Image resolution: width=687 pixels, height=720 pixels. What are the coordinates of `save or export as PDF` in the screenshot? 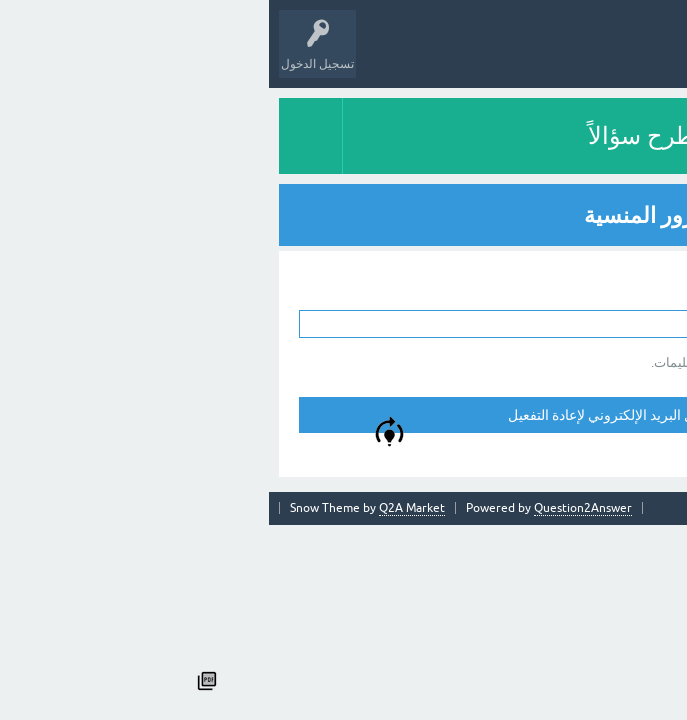 It's located at (207, 681).